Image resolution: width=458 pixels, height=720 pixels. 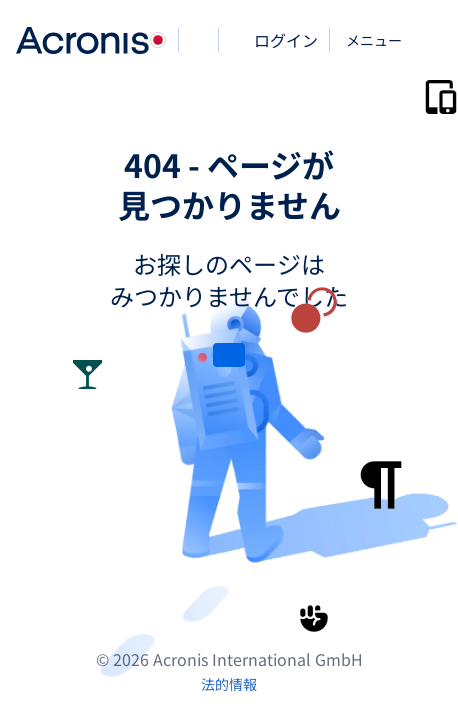 What do you see at coordinates (87, 374) in the screenshot?
I see `view drink menu or beverage options` at bounding box center [87, 374].